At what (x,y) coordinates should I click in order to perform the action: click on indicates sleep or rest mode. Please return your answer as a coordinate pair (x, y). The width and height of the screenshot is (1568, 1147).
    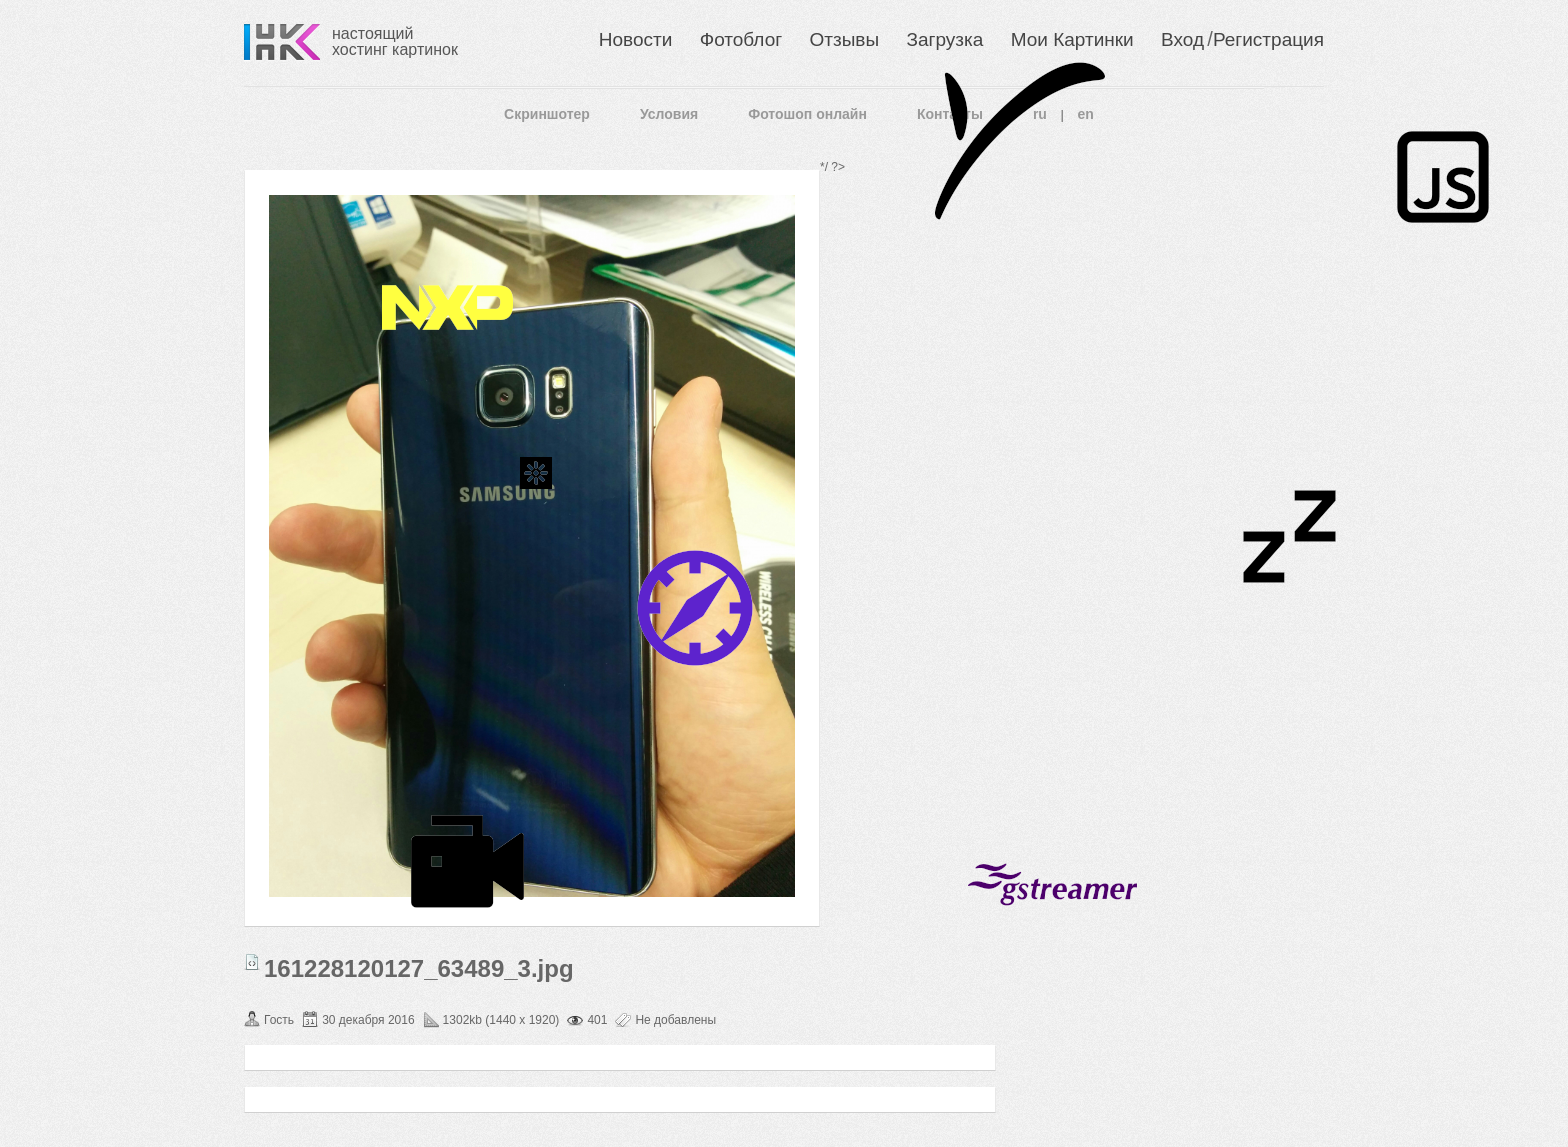
    Looking at the image, I should click on (1289, 536).